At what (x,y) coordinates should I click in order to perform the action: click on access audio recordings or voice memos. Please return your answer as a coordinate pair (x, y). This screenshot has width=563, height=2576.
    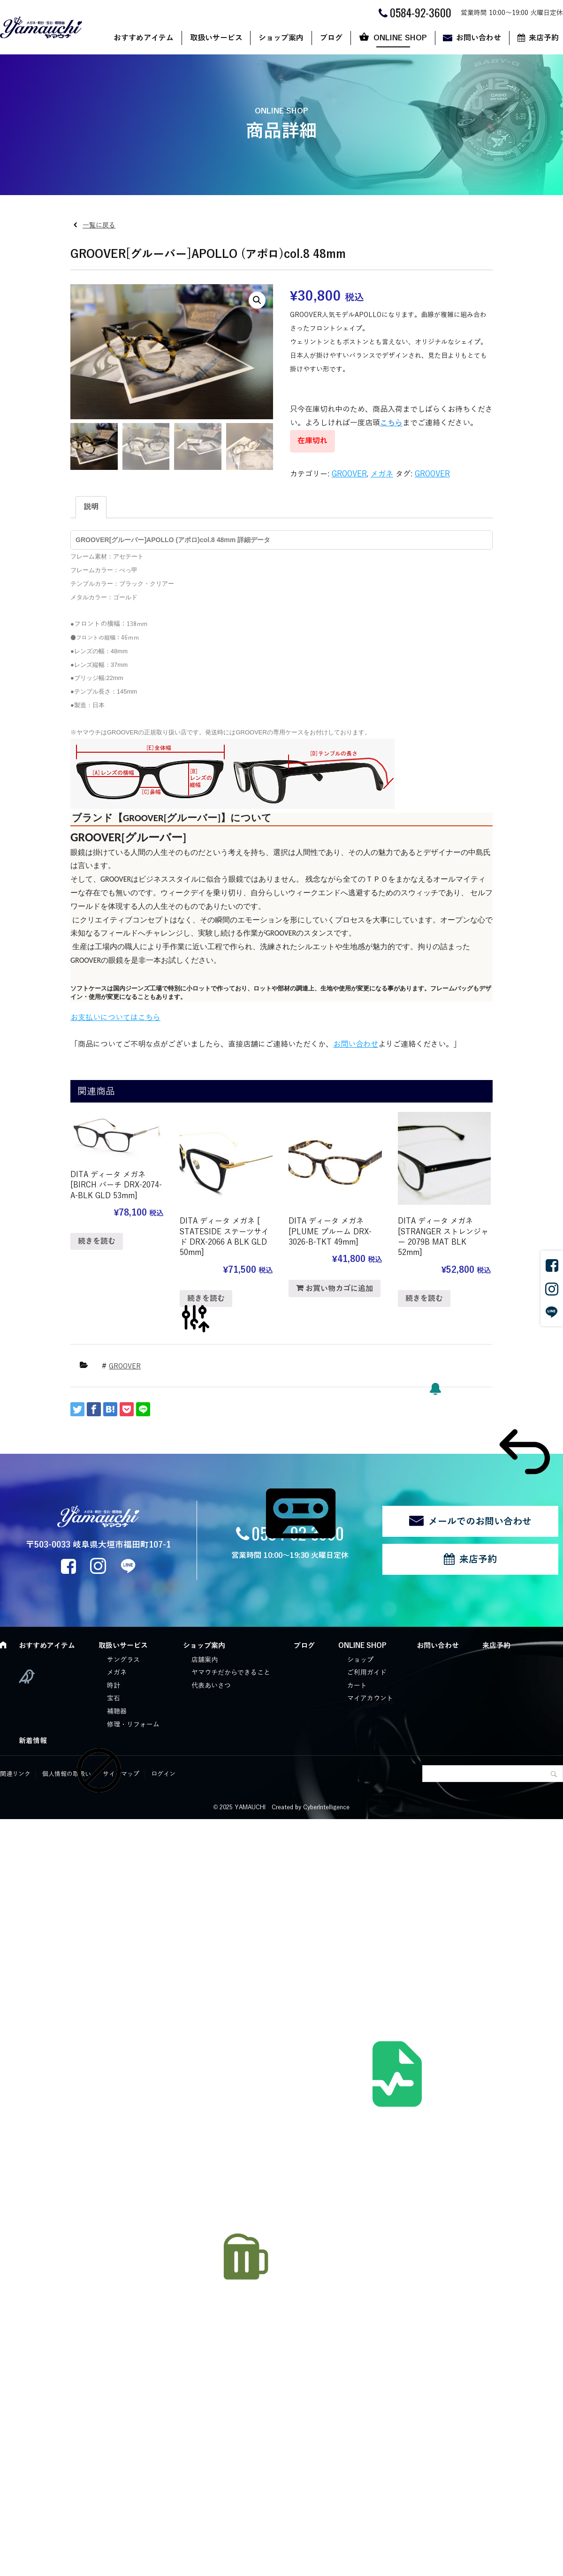
    Looking at the image, I should click on (301, 1513).